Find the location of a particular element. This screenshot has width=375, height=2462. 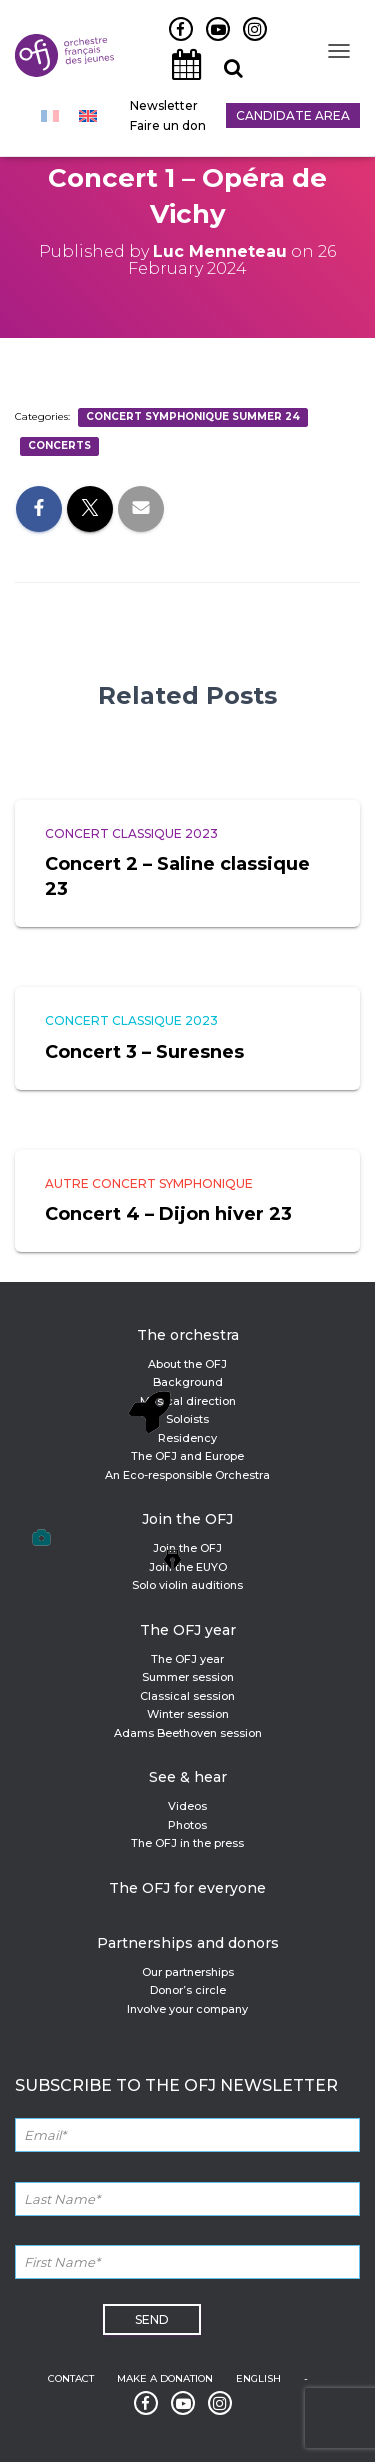

launch or deploy an application is located at coordinates (151, 1410).